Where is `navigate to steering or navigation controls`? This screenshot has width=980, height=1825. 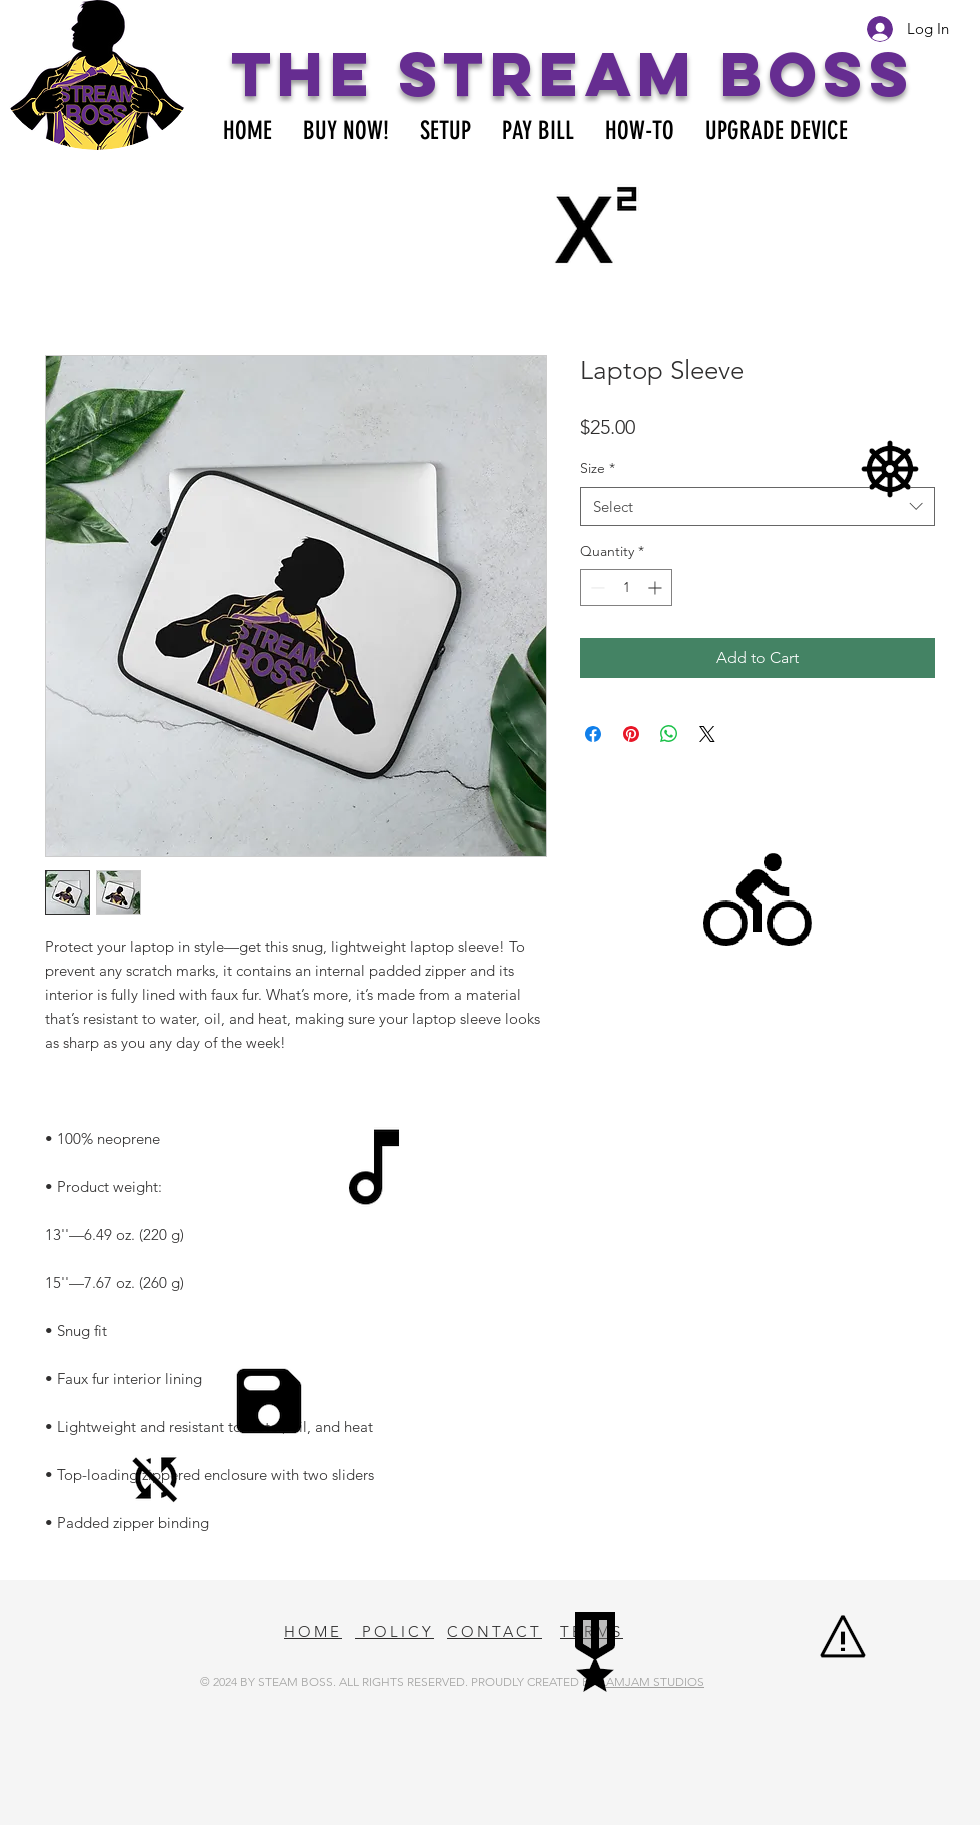
navigate to steering or navigation controls is located at coordinates (890, 469).